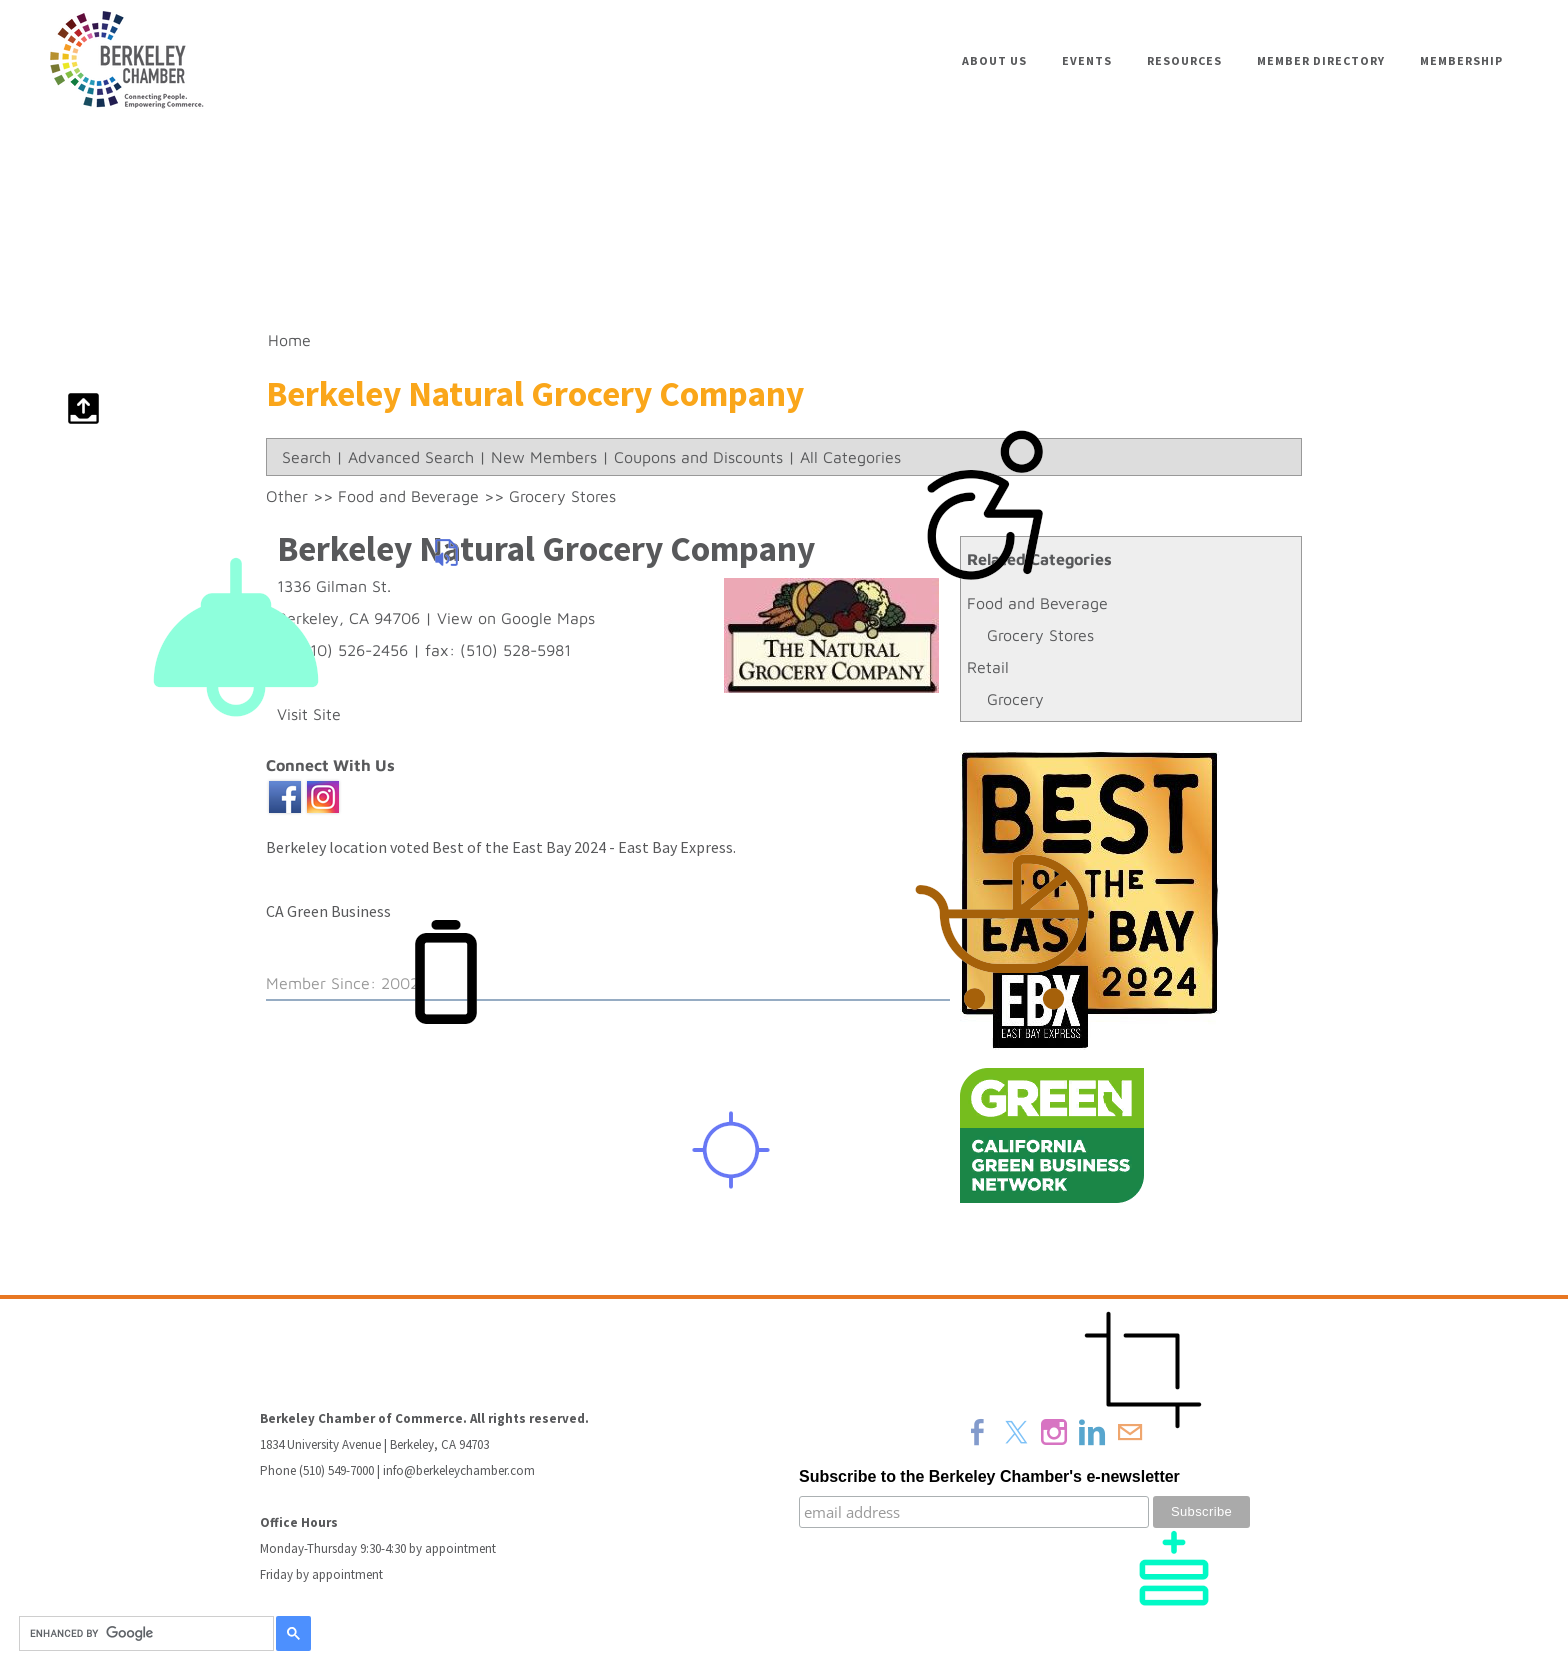  Describe the element at coordinates (1174, 1574) in the screenshot. I see `add a new row at the top` at that location.